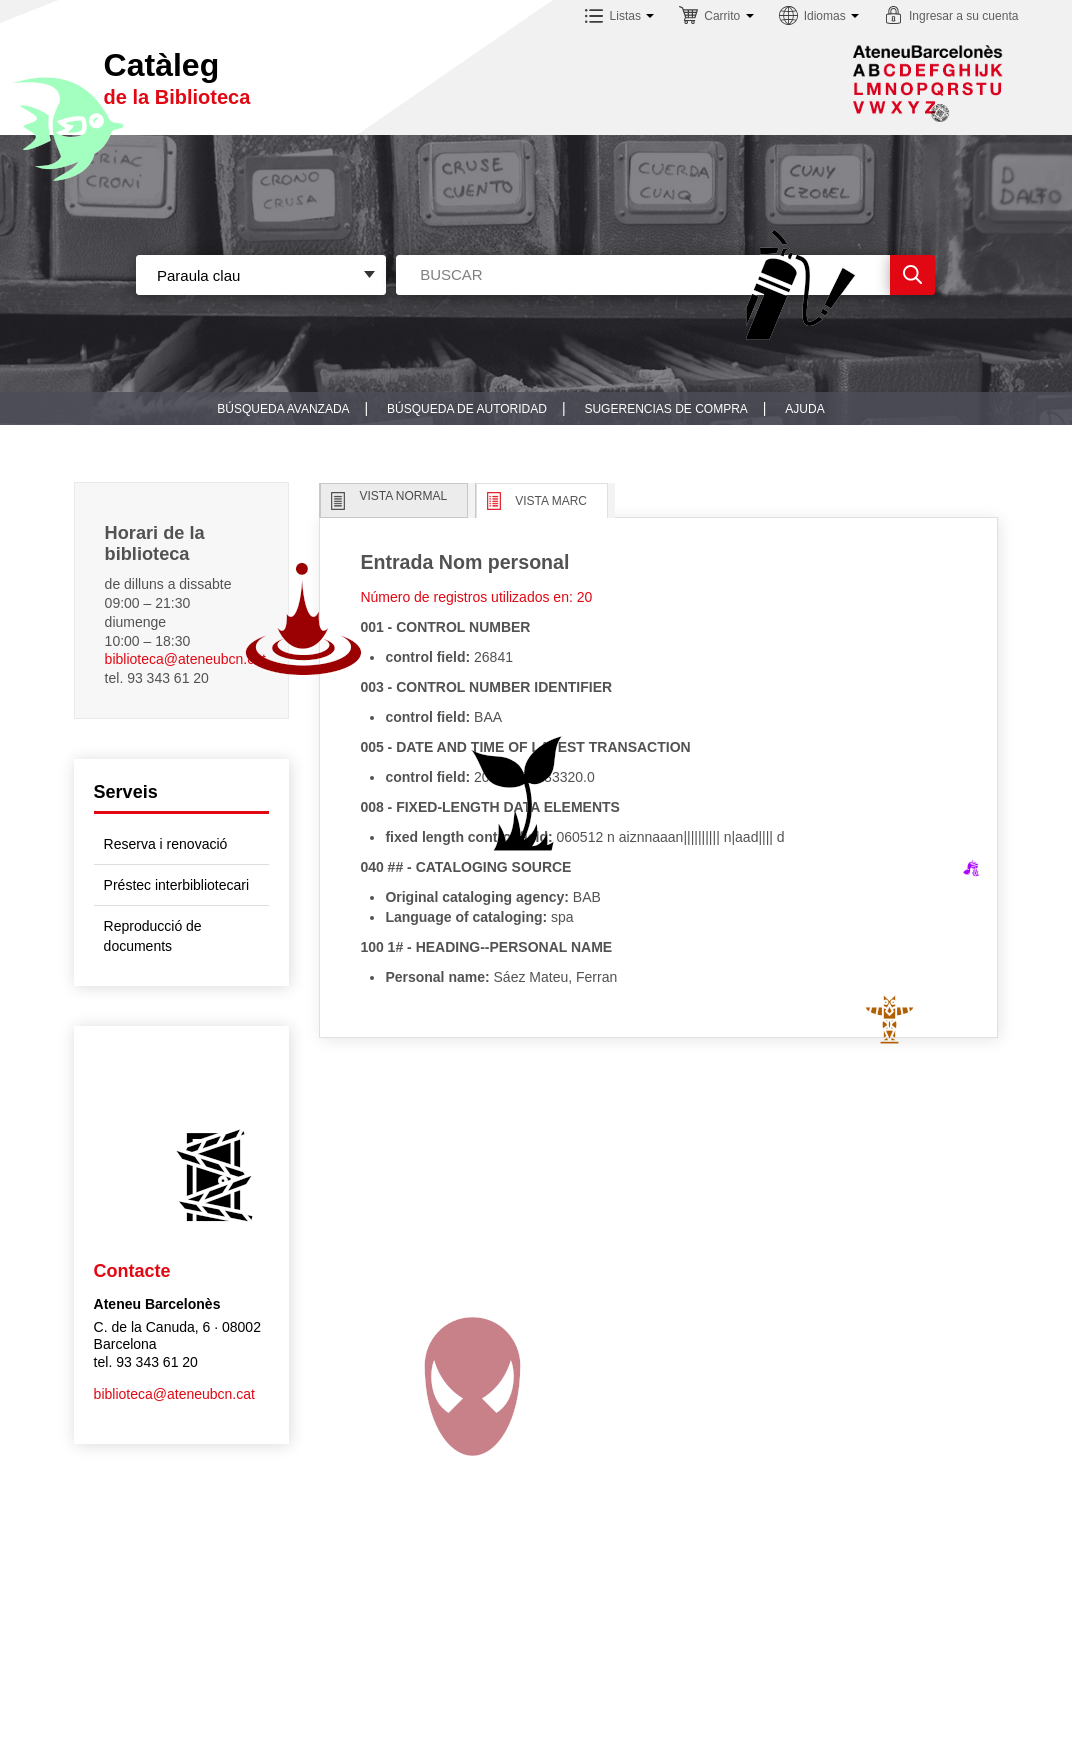 The width and height of the screenshot is (1072, 1755). What do you see at coordinates (802, 283) in the screenshot?
I see `access fire safety equipment or information` at bounding box center [802, 283].